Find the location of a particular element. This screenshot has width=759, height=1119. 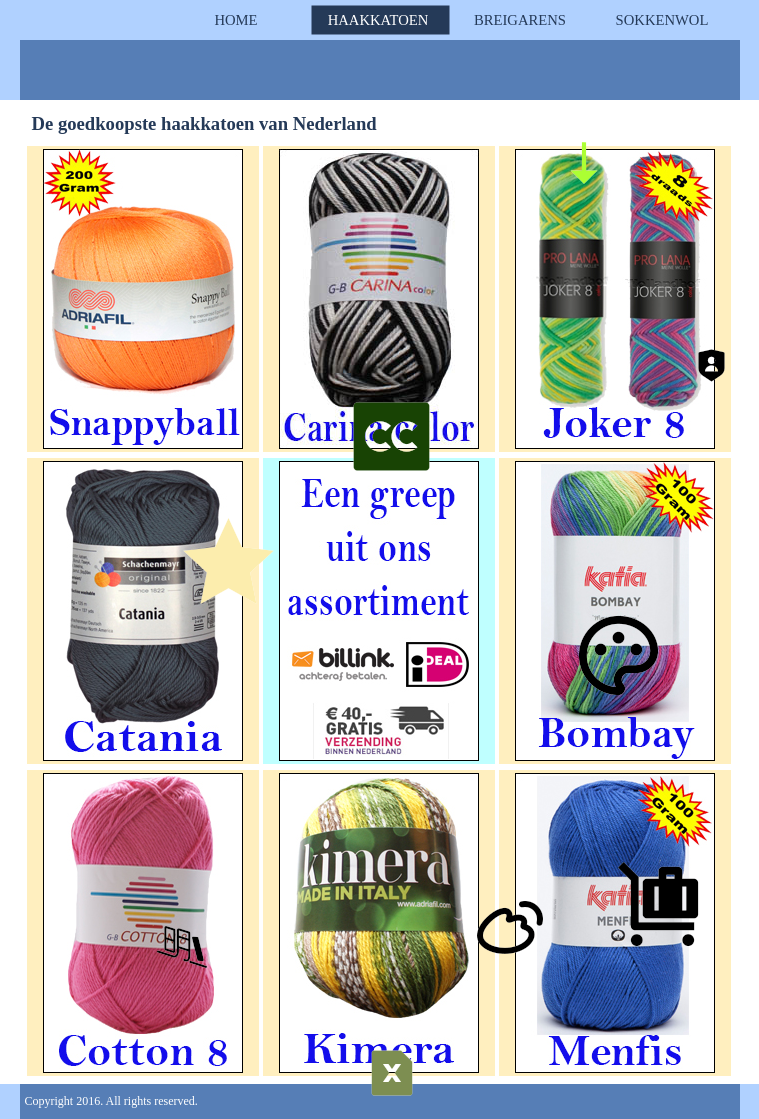

open an excel spreadsheet file is located at coordinates (392, 1073).